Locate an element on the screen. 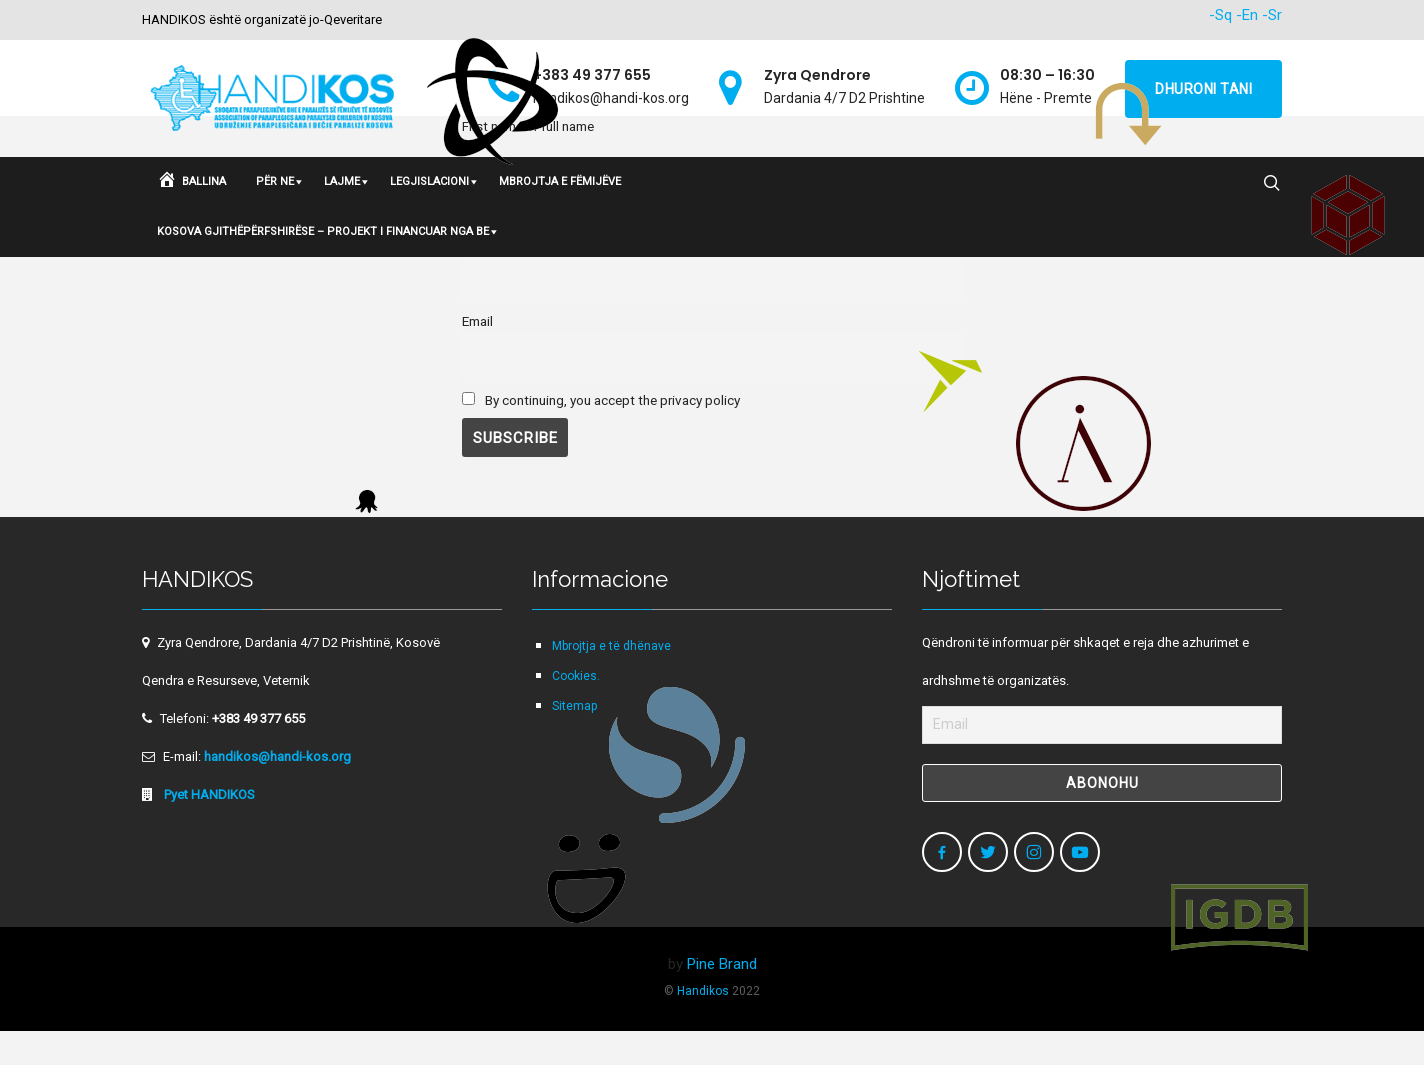 The width and height of the screenshot is (1424, 1065). octopus deploy logo is located at coordinates (366, 501).